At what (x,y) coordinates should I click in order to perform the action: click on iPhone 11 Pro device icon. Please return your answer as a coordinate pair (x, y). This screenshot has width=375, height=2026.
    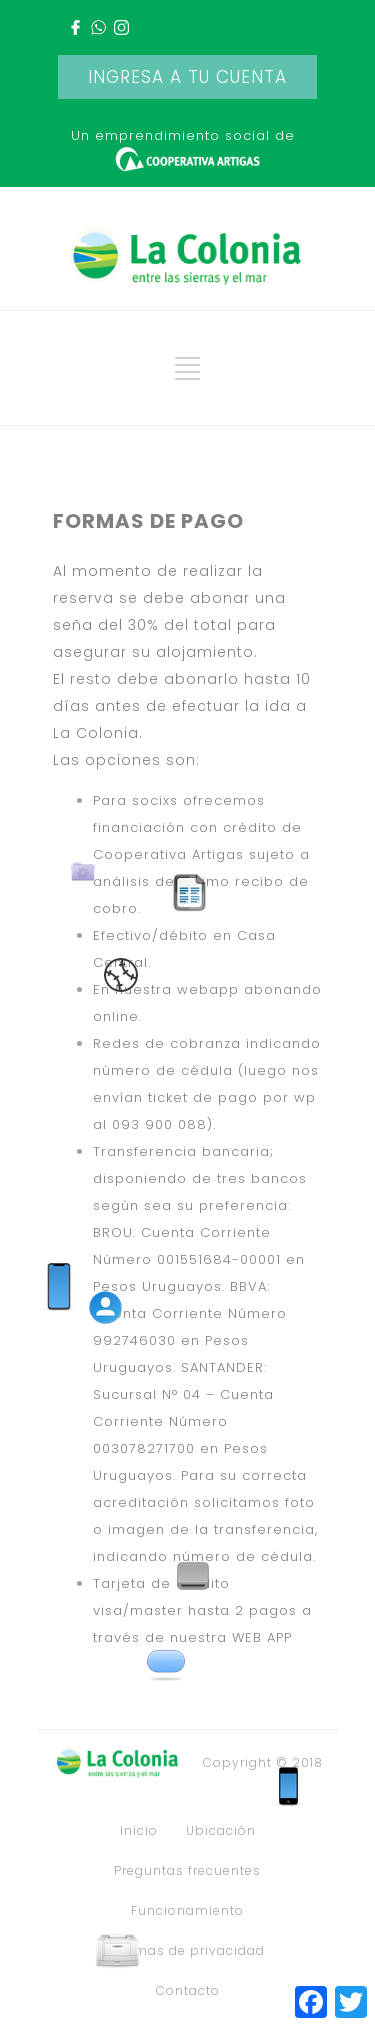
    Looking at the image, I should click on (59, 1287).